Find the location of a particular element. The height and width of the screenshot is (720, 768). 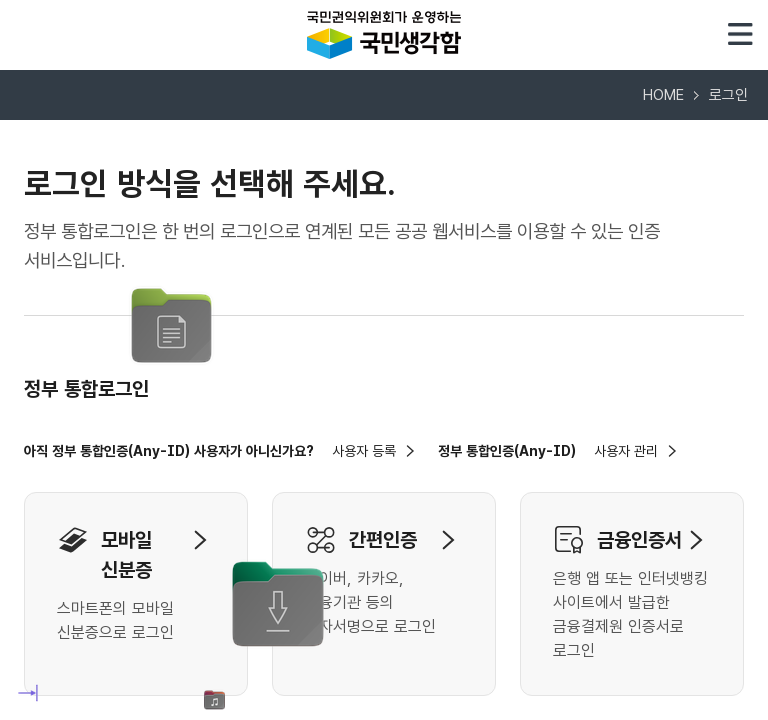

open your music folder is located at coordinates (214, 699).